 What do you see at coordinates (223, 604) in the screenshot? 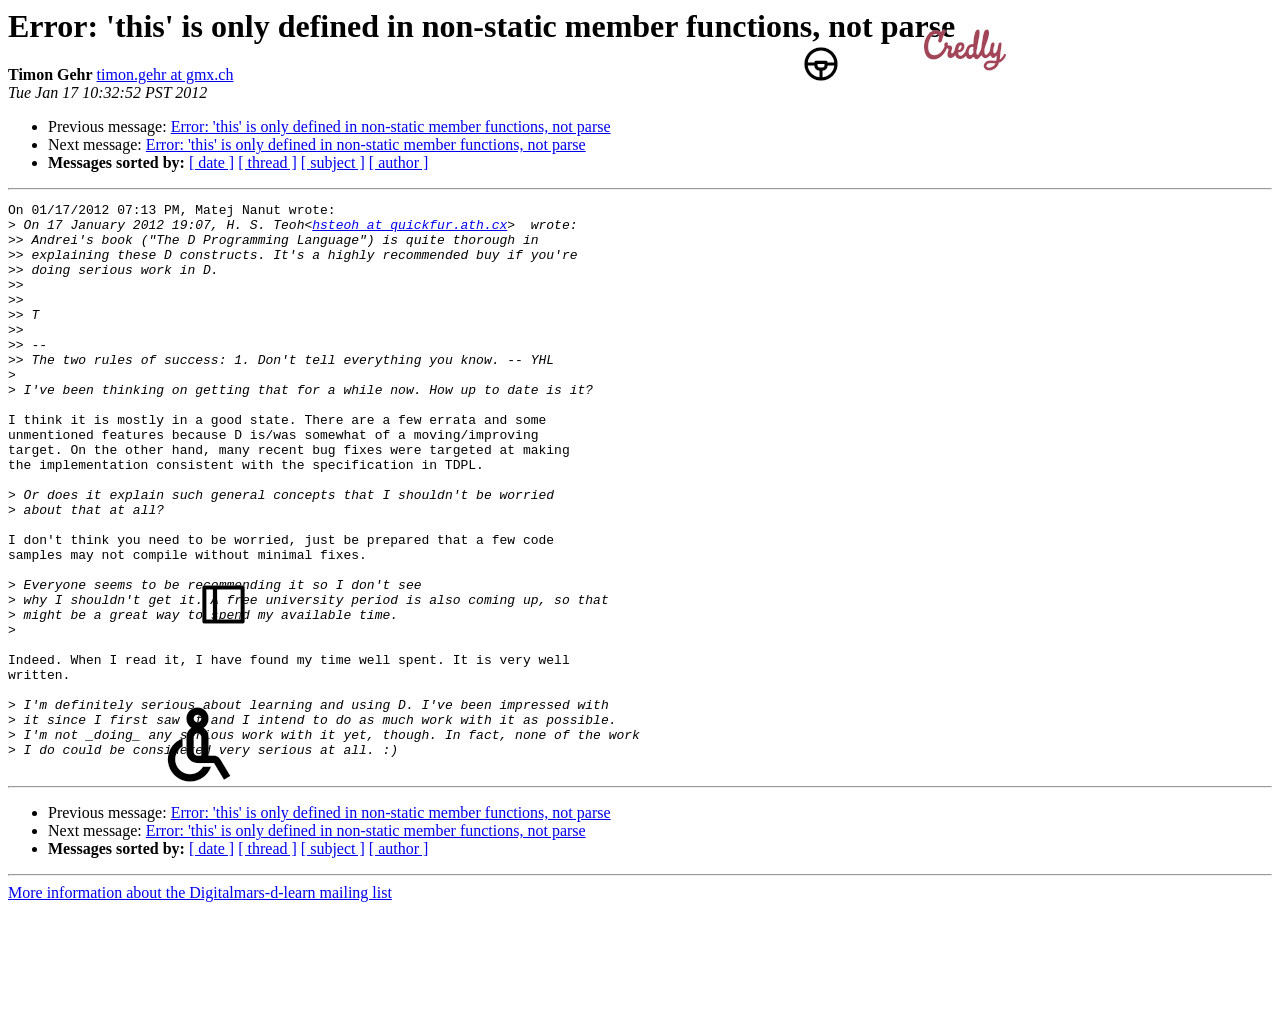
I see `switch to left sidebar layout` at bounding box center [223, 604].